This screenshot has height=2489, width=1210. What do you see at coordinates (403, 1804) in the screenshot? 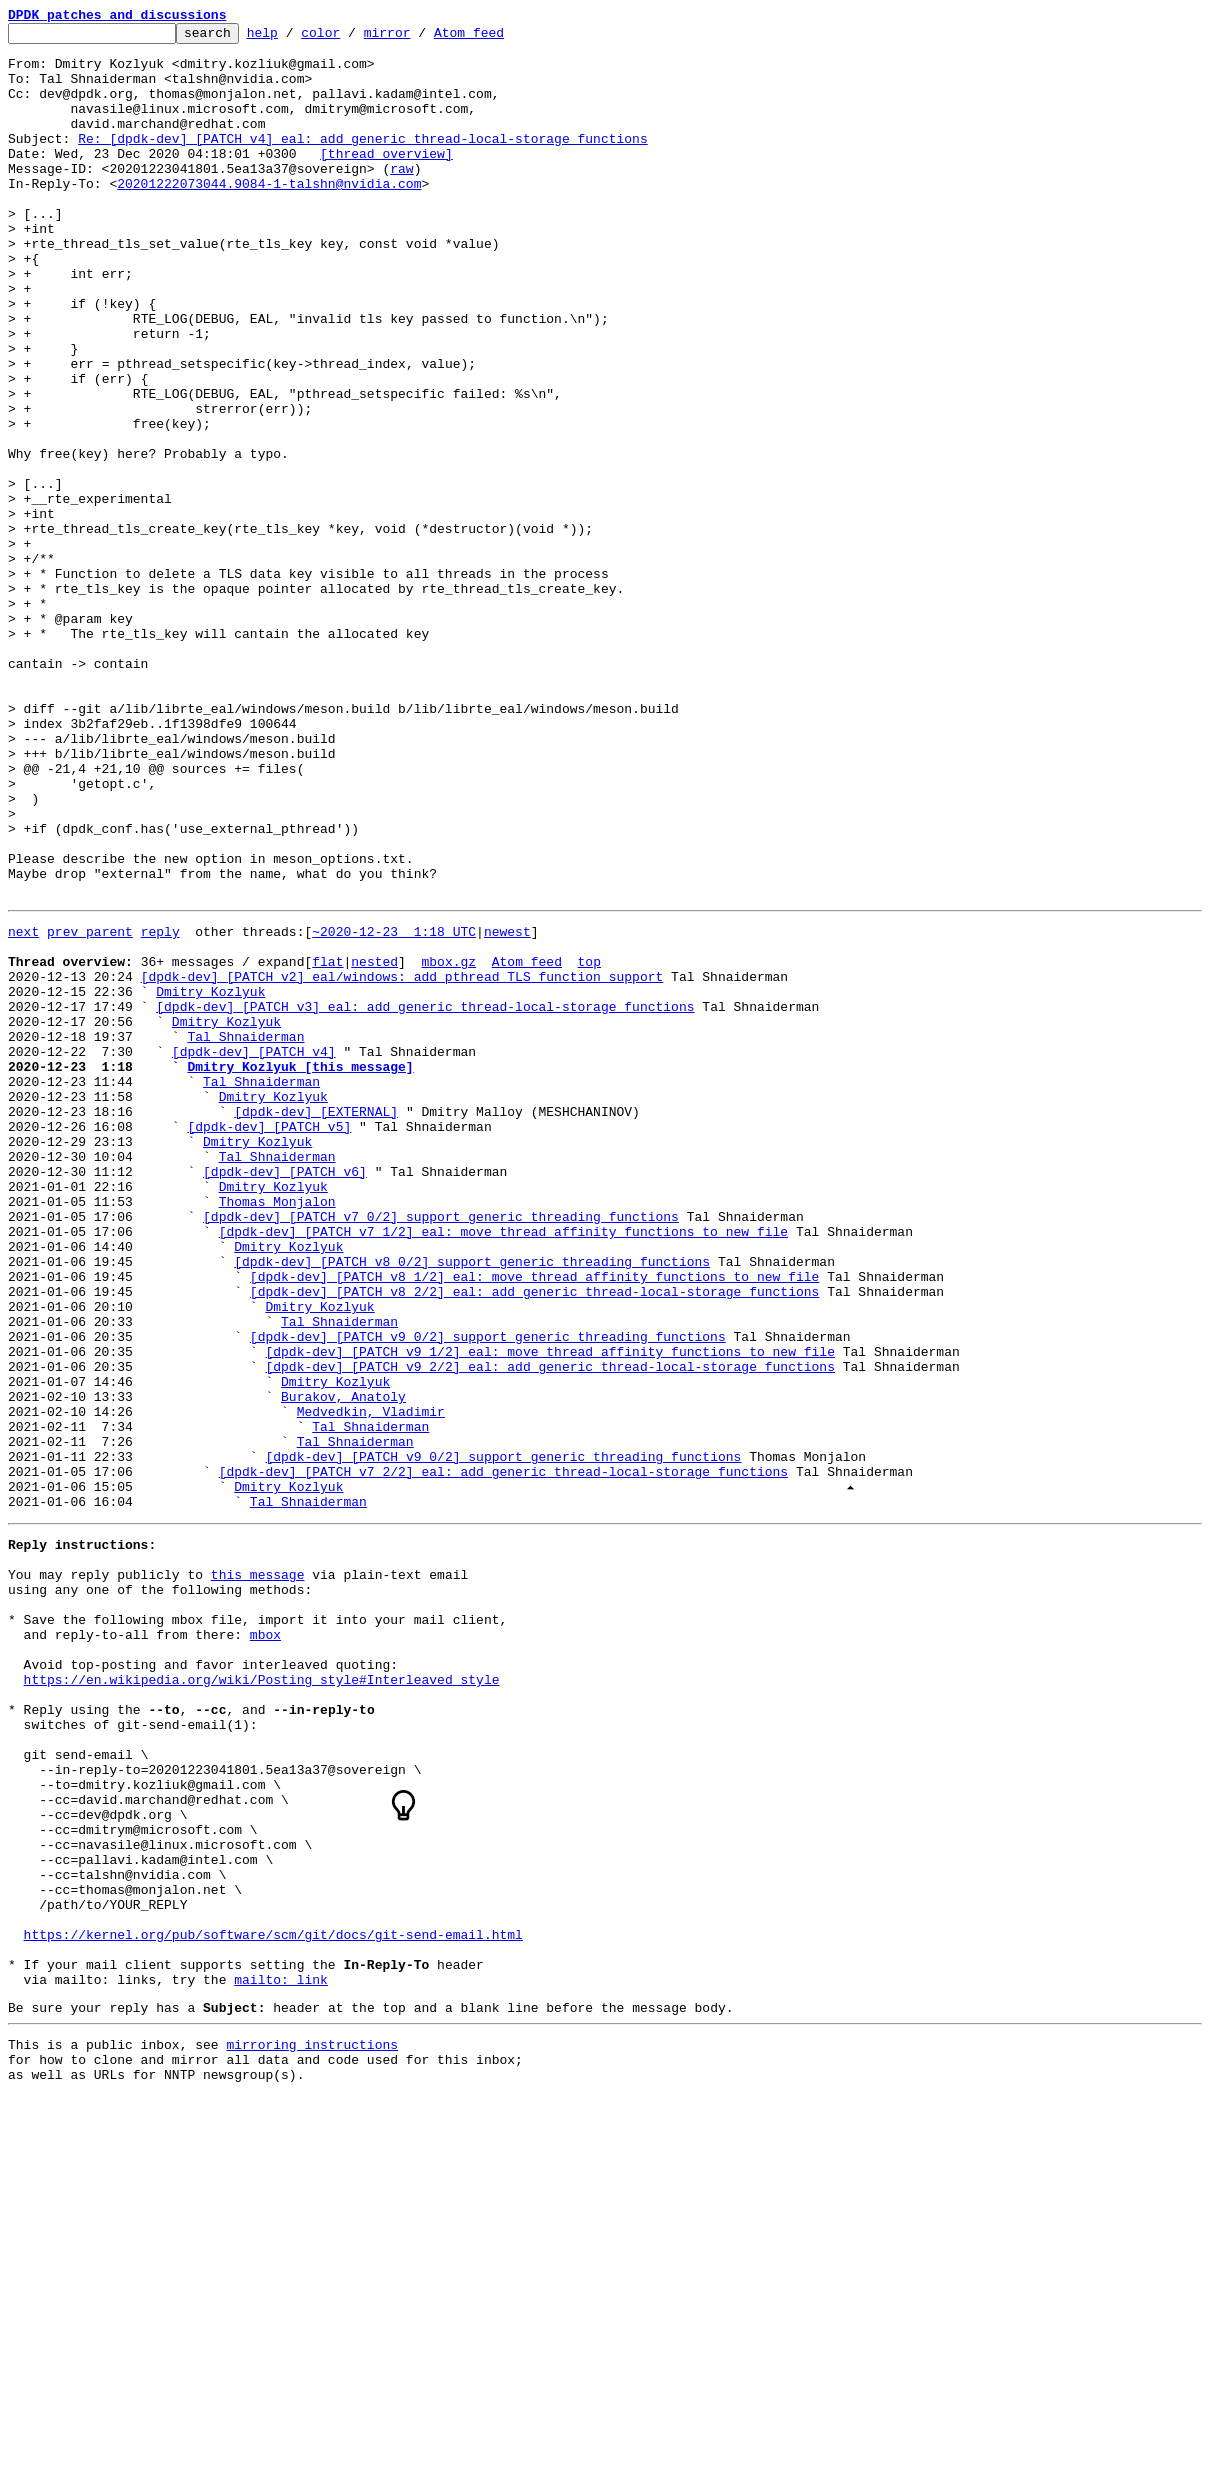
I see `view tips or helpful suggestions` at bounding box center [403, 1804].